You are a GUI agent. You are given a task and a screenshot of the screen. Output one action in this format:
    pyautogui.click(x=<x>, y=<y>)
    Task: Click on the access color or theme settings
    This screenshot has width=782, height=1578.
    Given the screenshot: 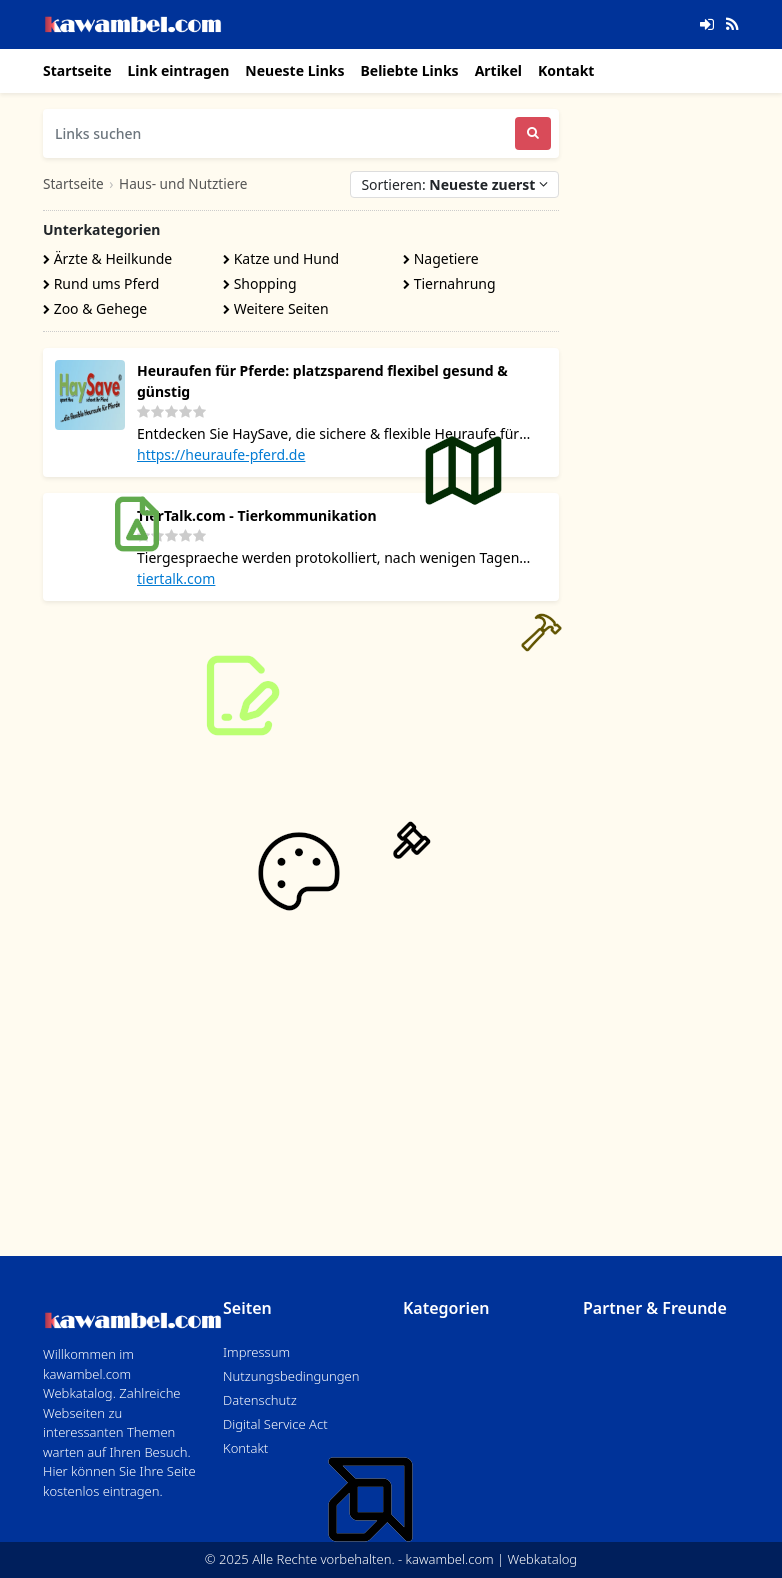 What is the action you would take?
    pyautogui.click(x=299, y=873)
    